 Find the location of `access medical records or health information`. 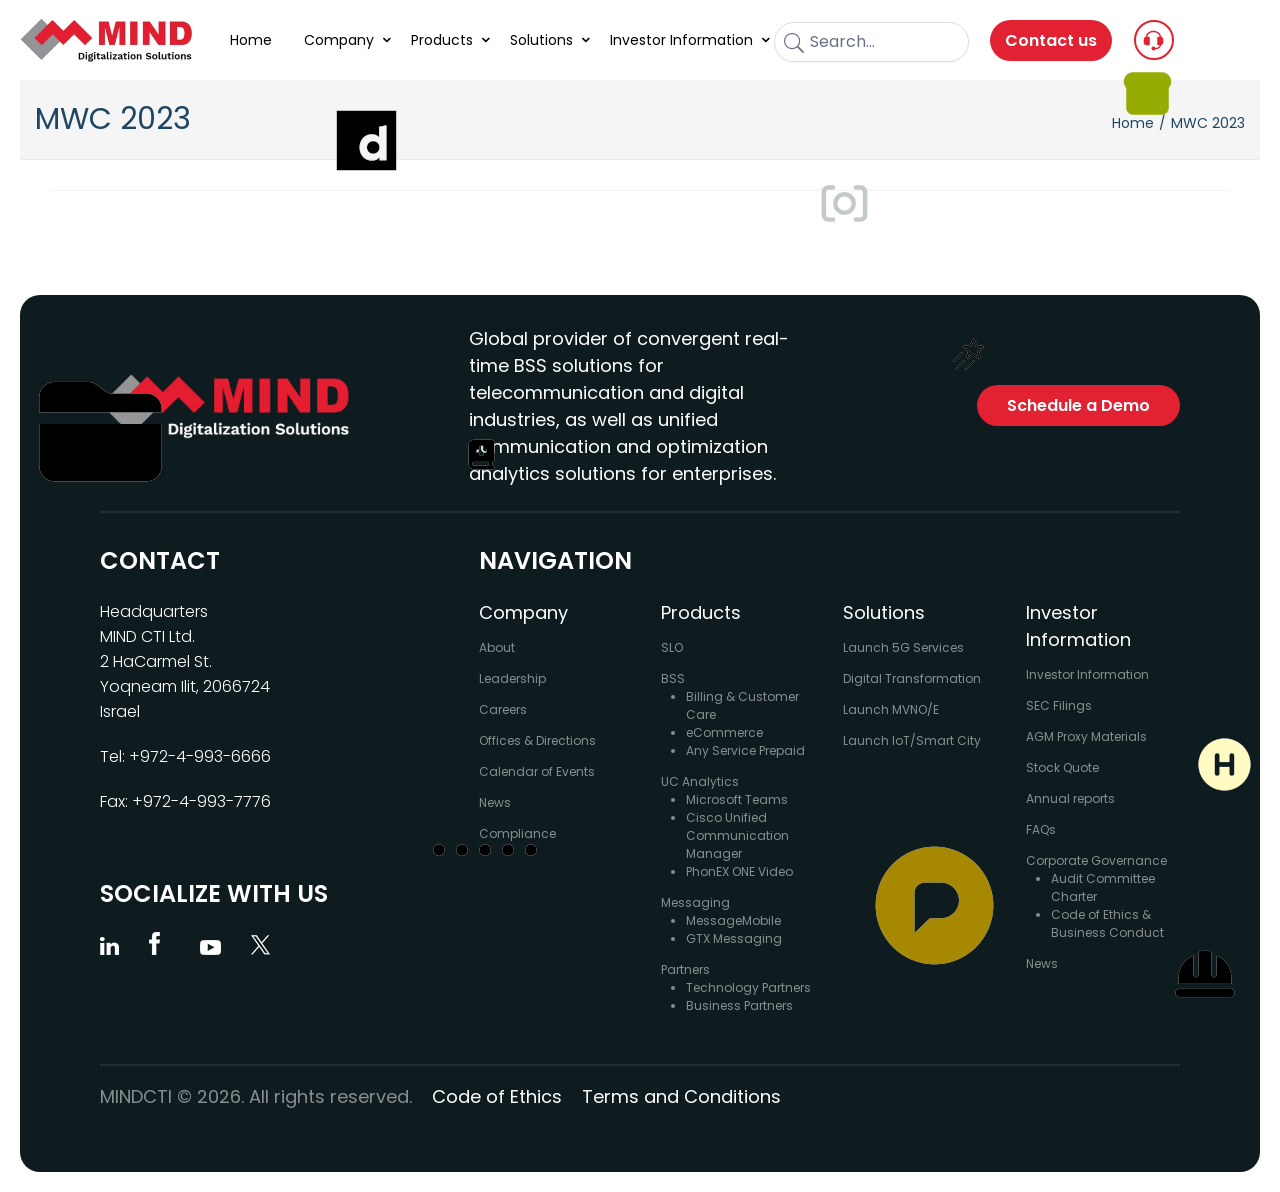

access medical records or health information is located at coordinates (481, 454).